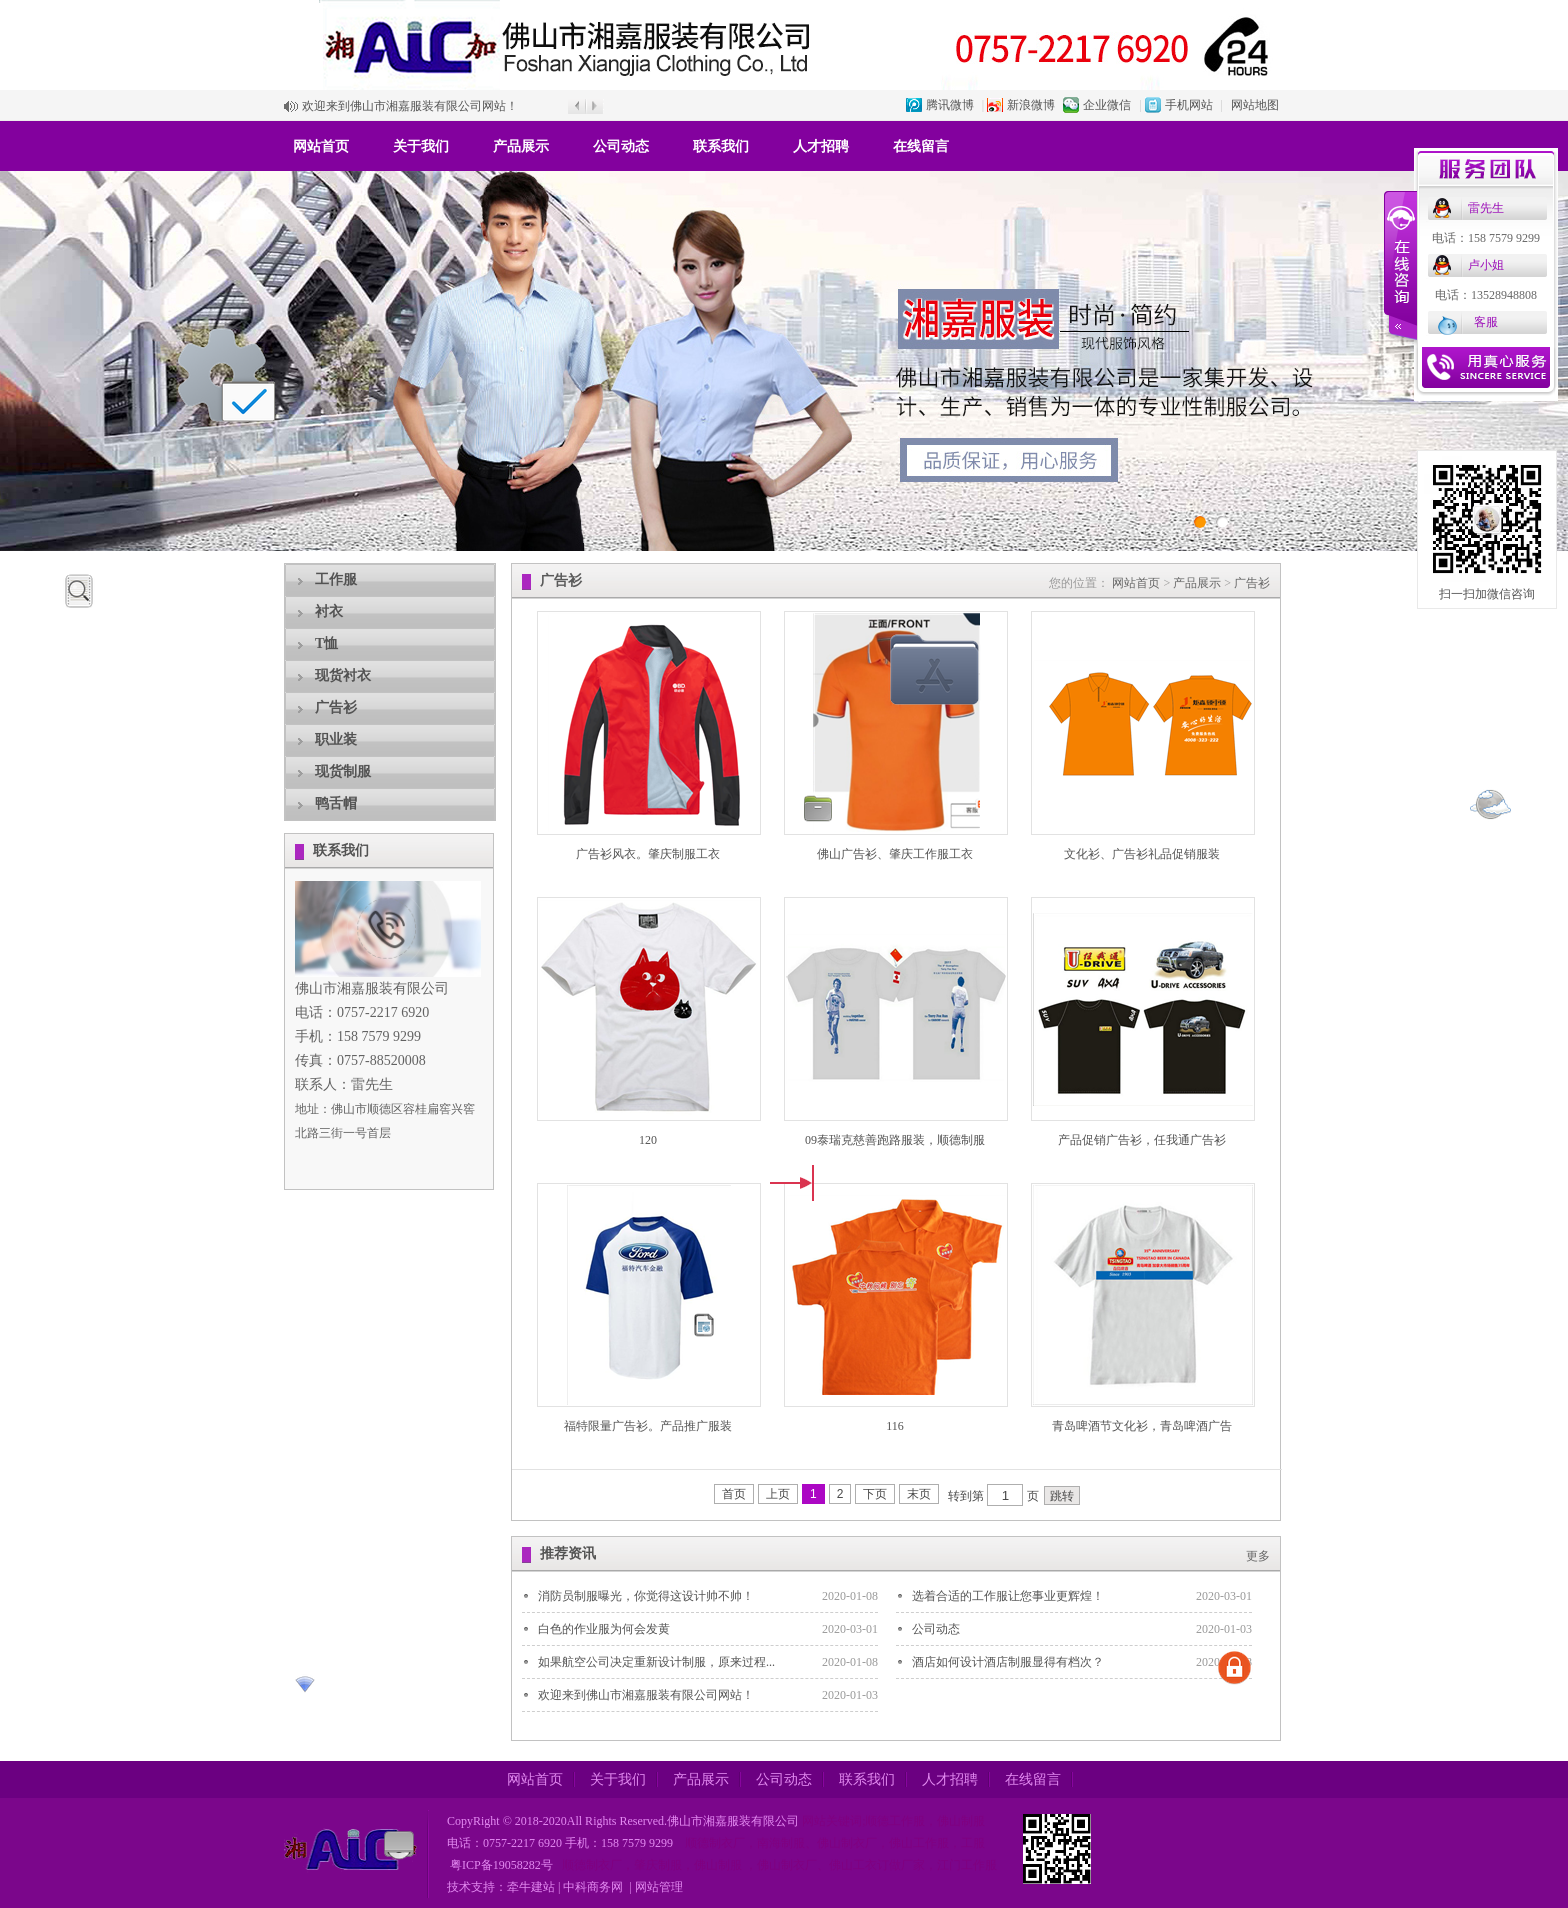 Image resolution: width=1568 pixels, height=1908 pixels. I want to click on open the system logs application, so click(79, 591).